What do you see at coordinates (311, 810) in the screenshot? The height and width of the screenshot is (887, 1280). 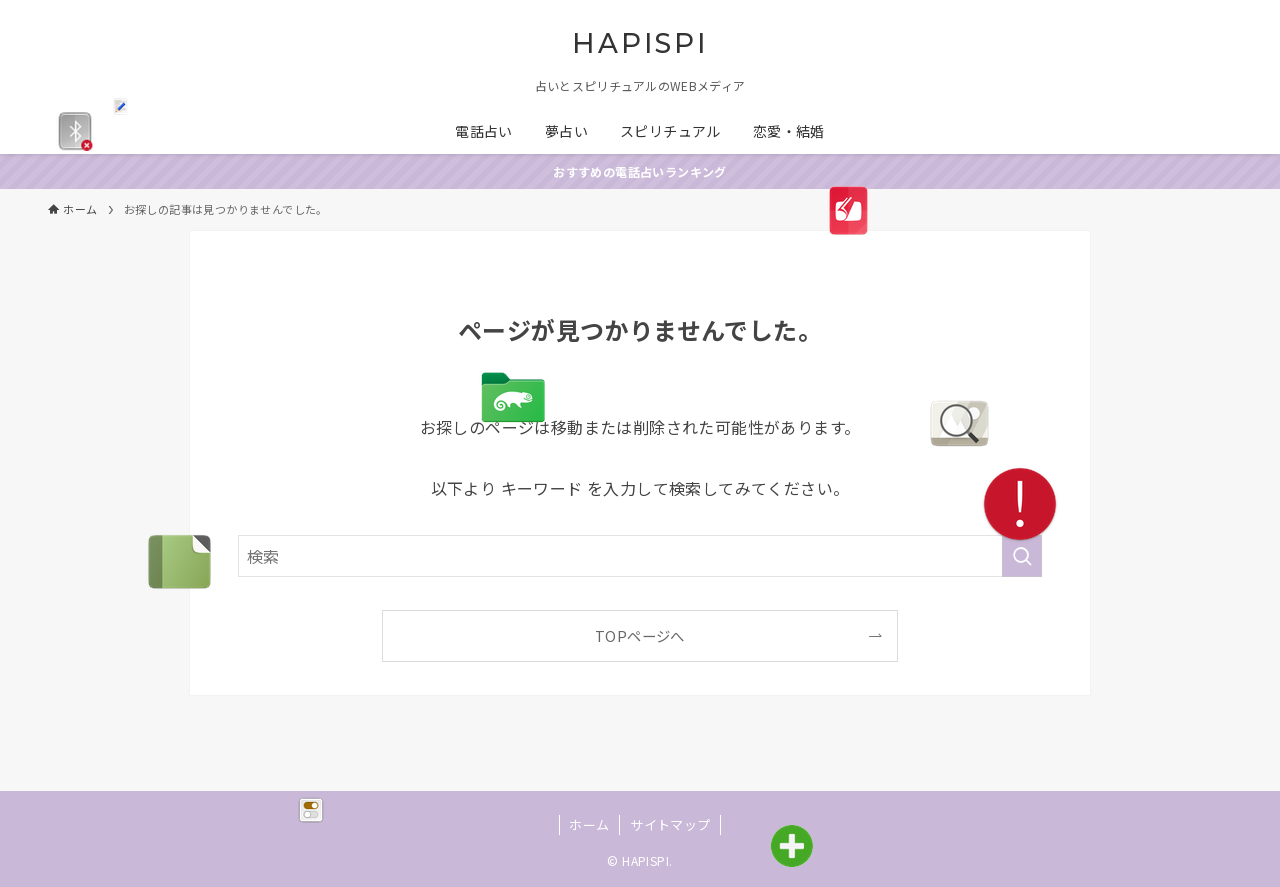 I see `open desktop preferences or settings` at bounding box center [311, 810].